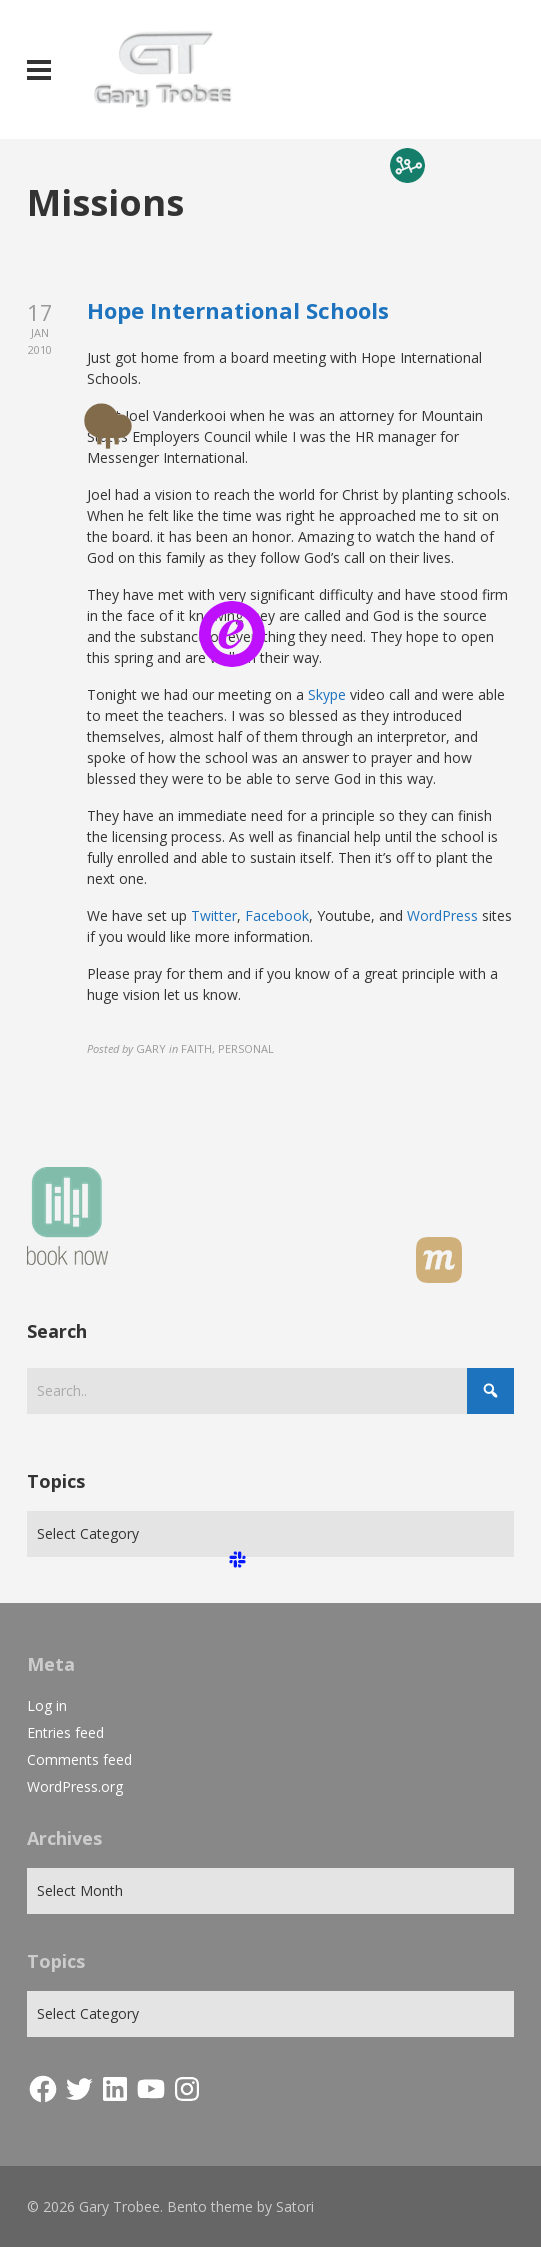 The height and width of the screenshot is (2247, 541). What do you see at coordinates (232, 634) in the screenshot?
I see `trusted shops certification badge indicating verified seller status` at bounding box center [232, 634].